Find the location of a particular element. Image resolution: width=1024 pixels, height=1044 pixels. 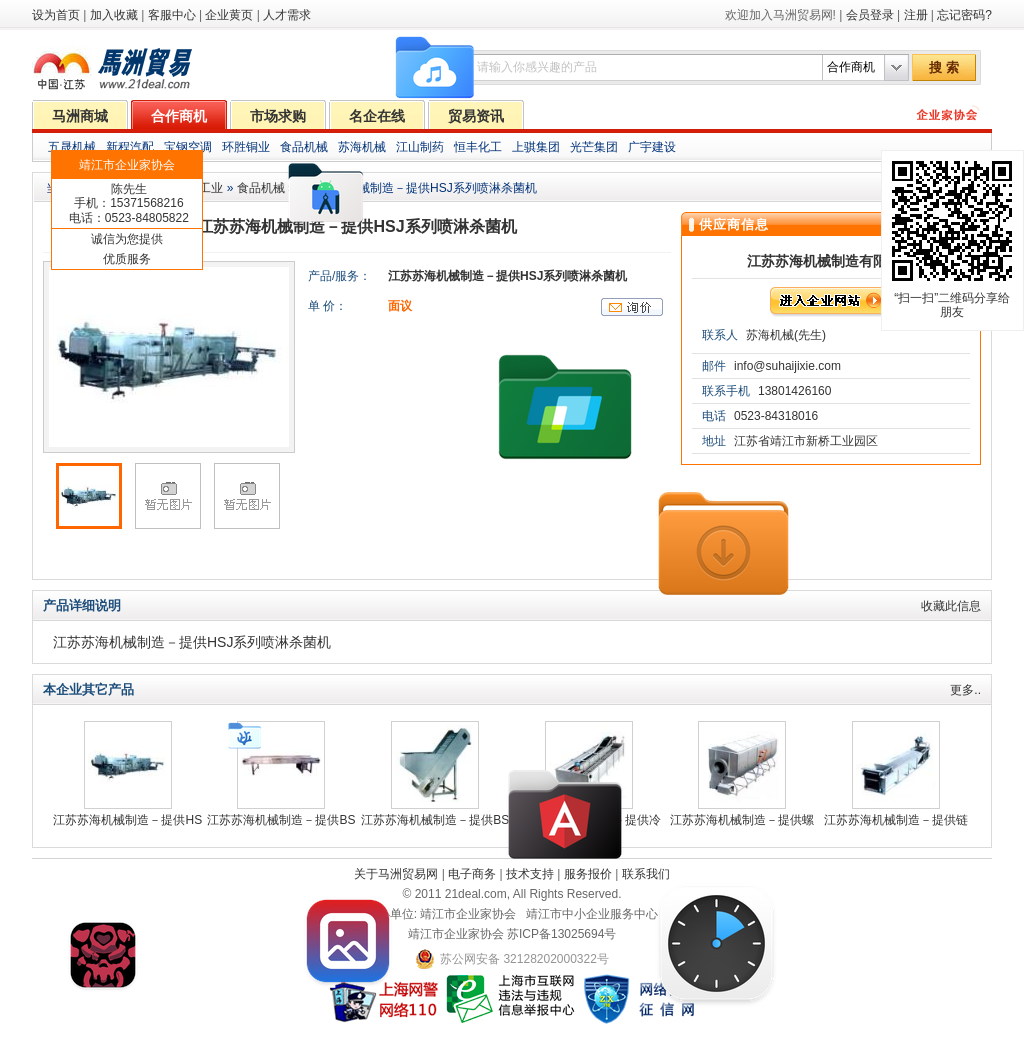

open jquery mobile project folder is located at coordinates (564, 410).